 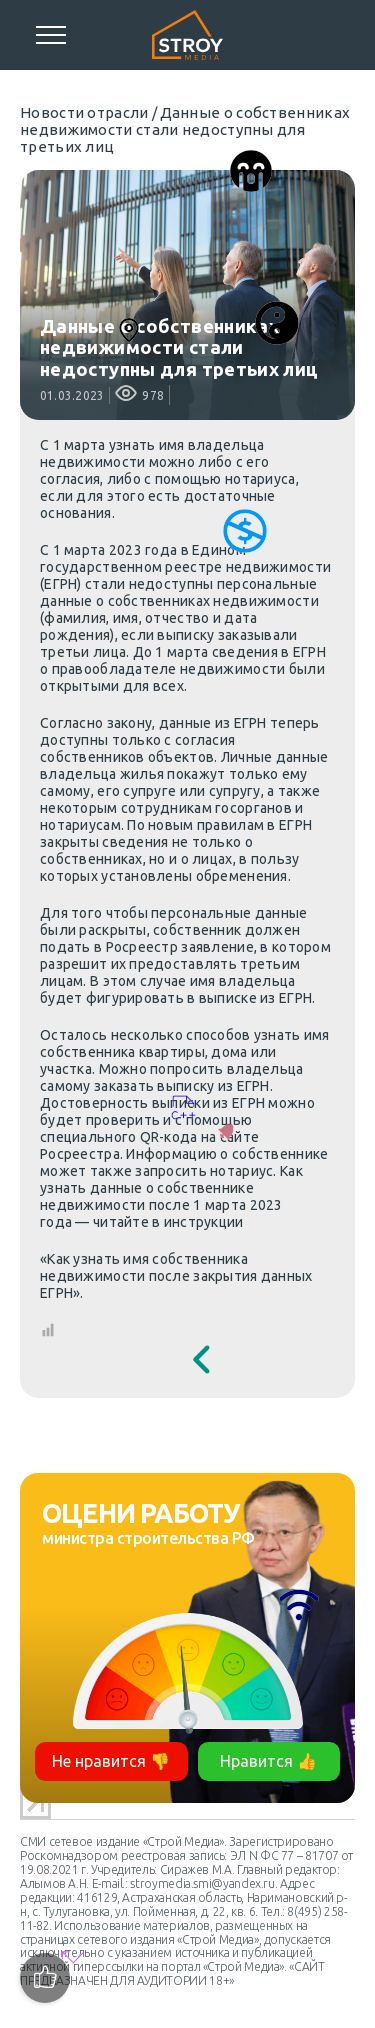 What do you see at coordinates (202, 1359) in the screenshot?
I see `go back to the previous screen` at bounding box center [202, 1359].